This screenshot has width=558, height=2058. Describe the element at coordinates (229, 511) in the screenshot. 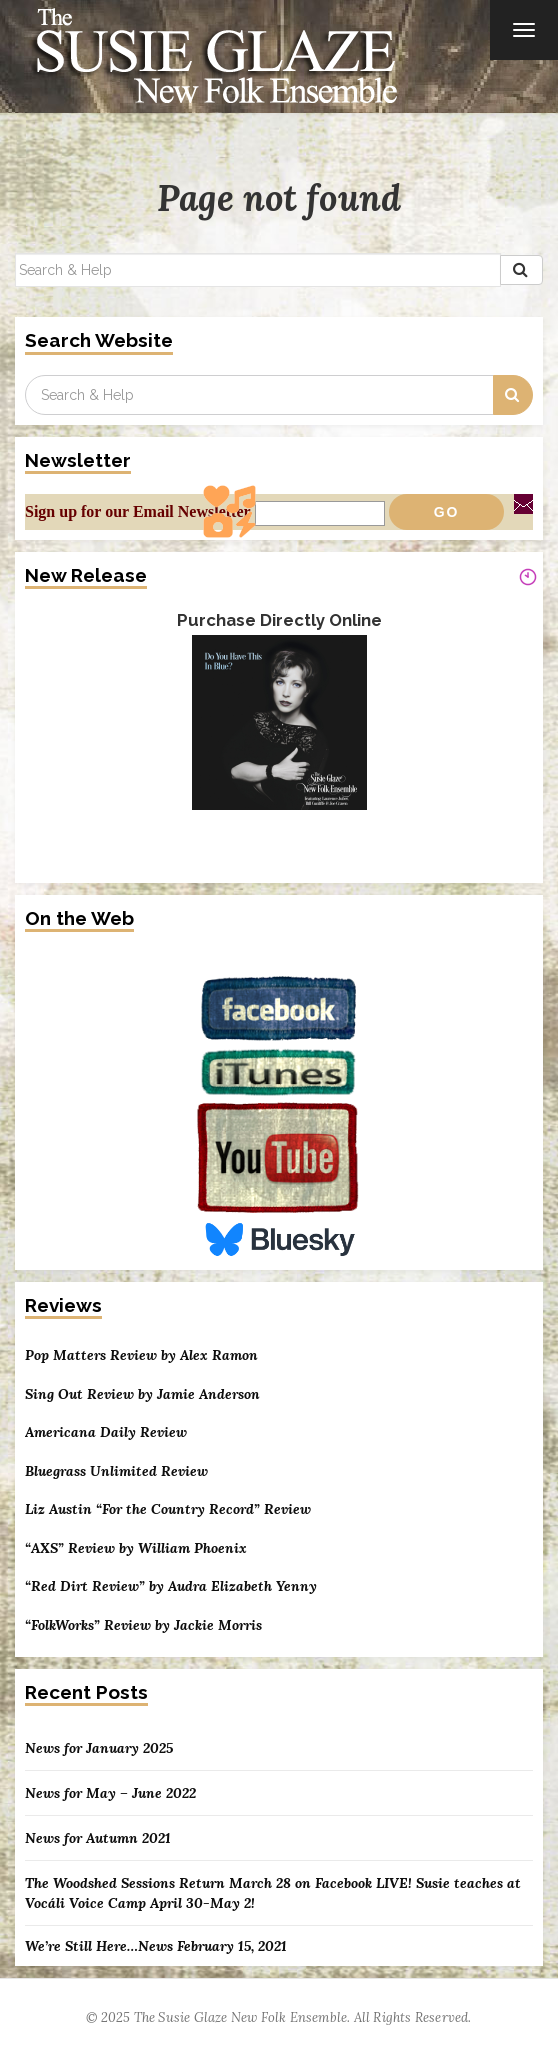

I see `browse icon library or icon collection` at that location.